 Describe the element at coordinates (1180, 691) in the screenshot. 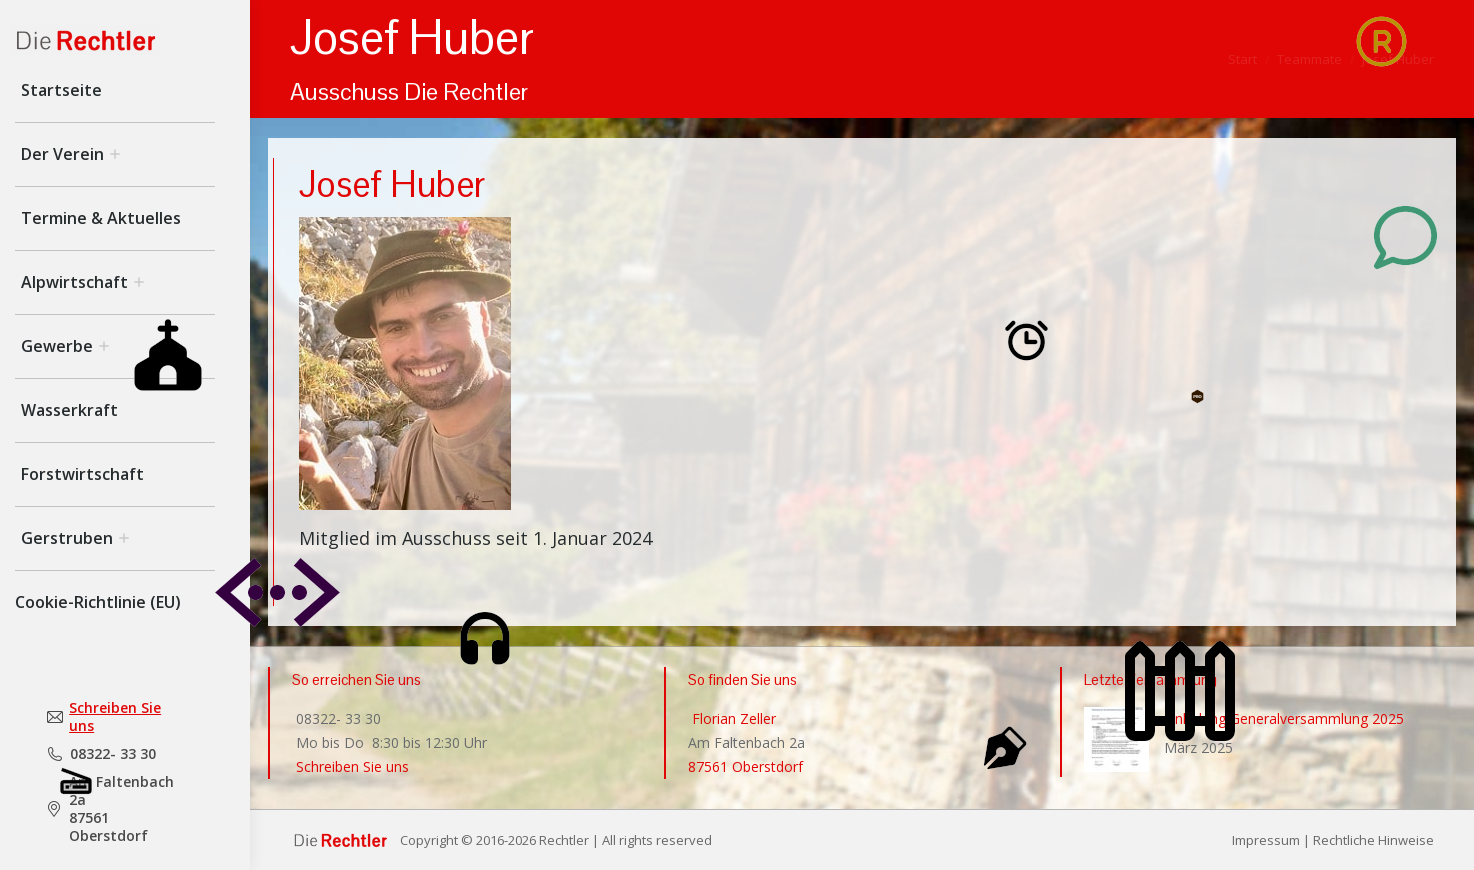

I see `set boundary or privacy restrictions` at that location.